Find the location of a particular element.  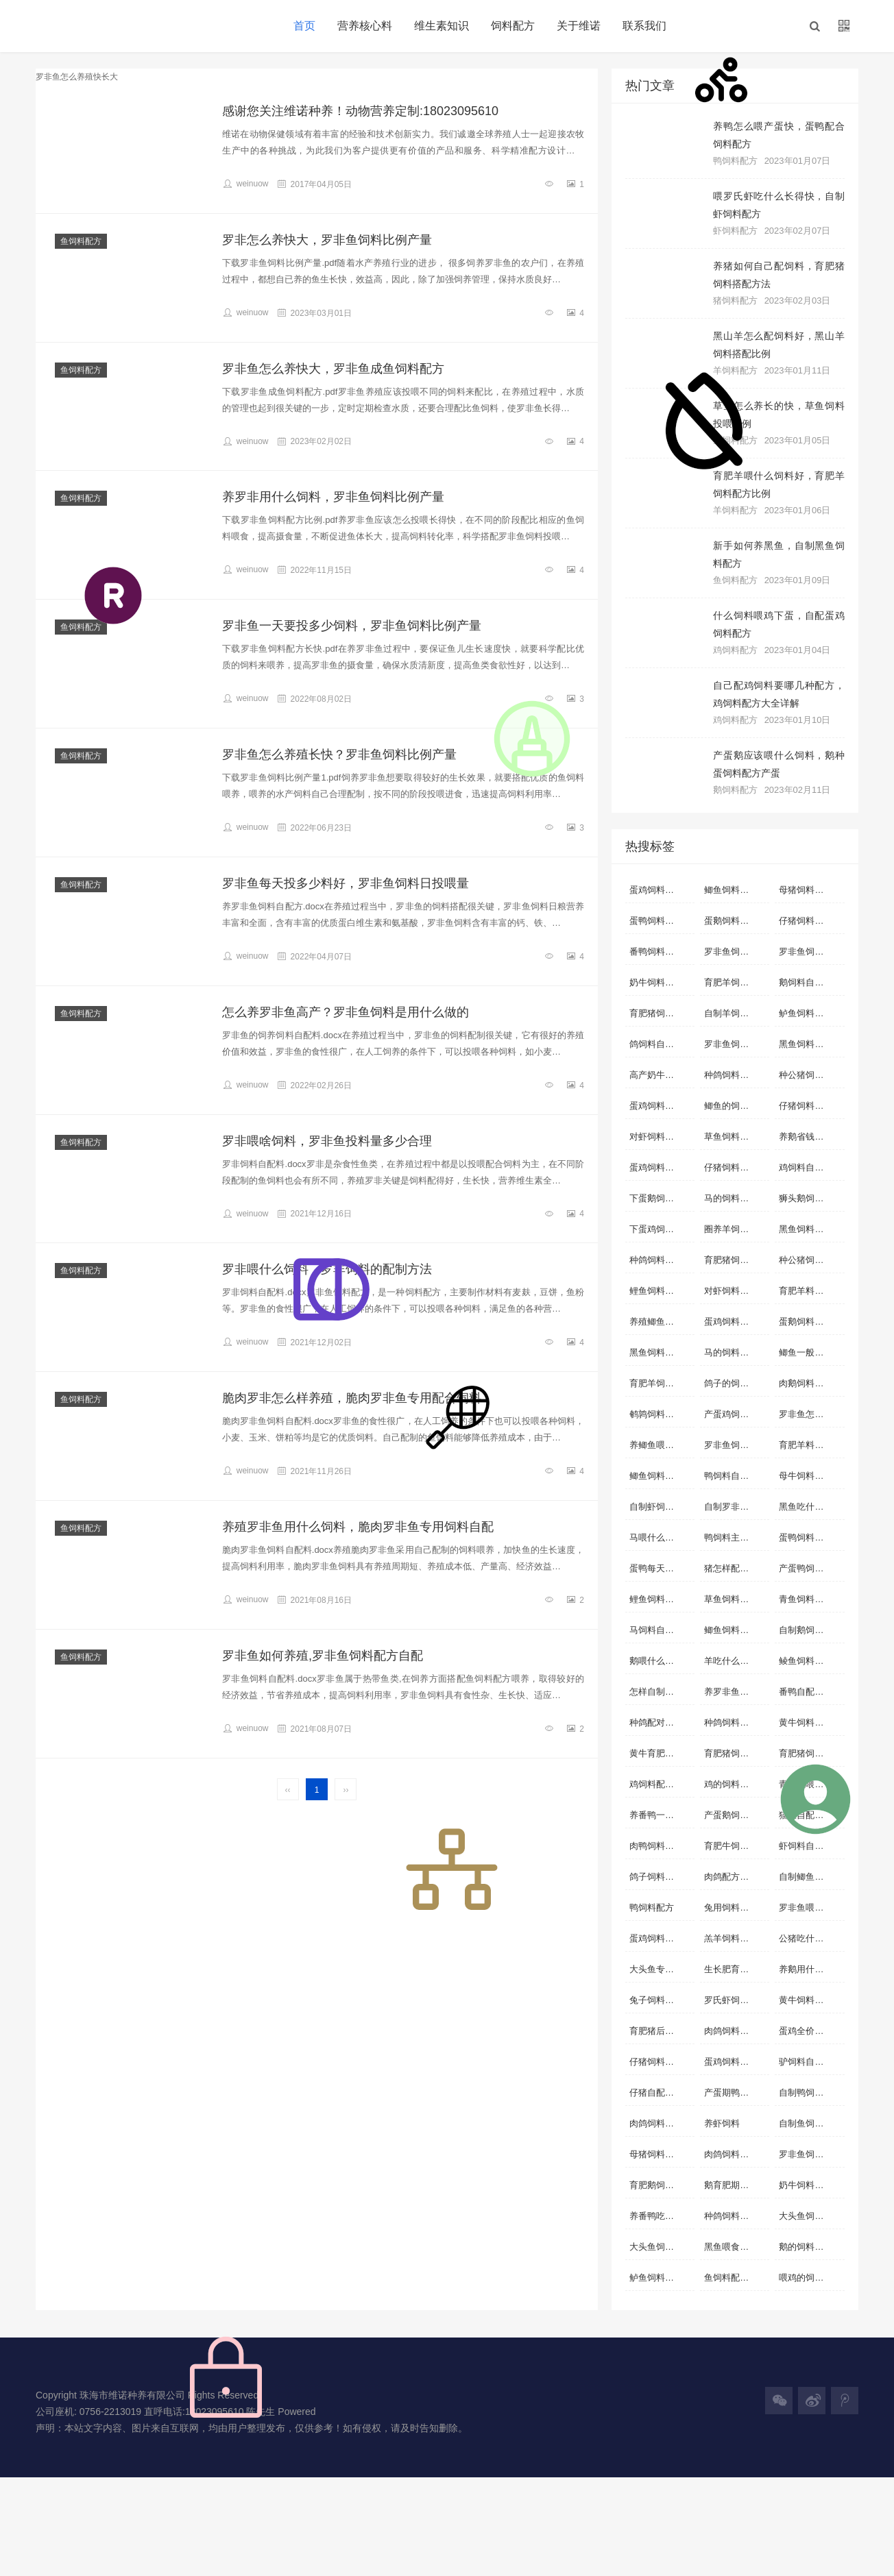

toggle between rectangular and circular view modes is located at coordinates (331, 1289).